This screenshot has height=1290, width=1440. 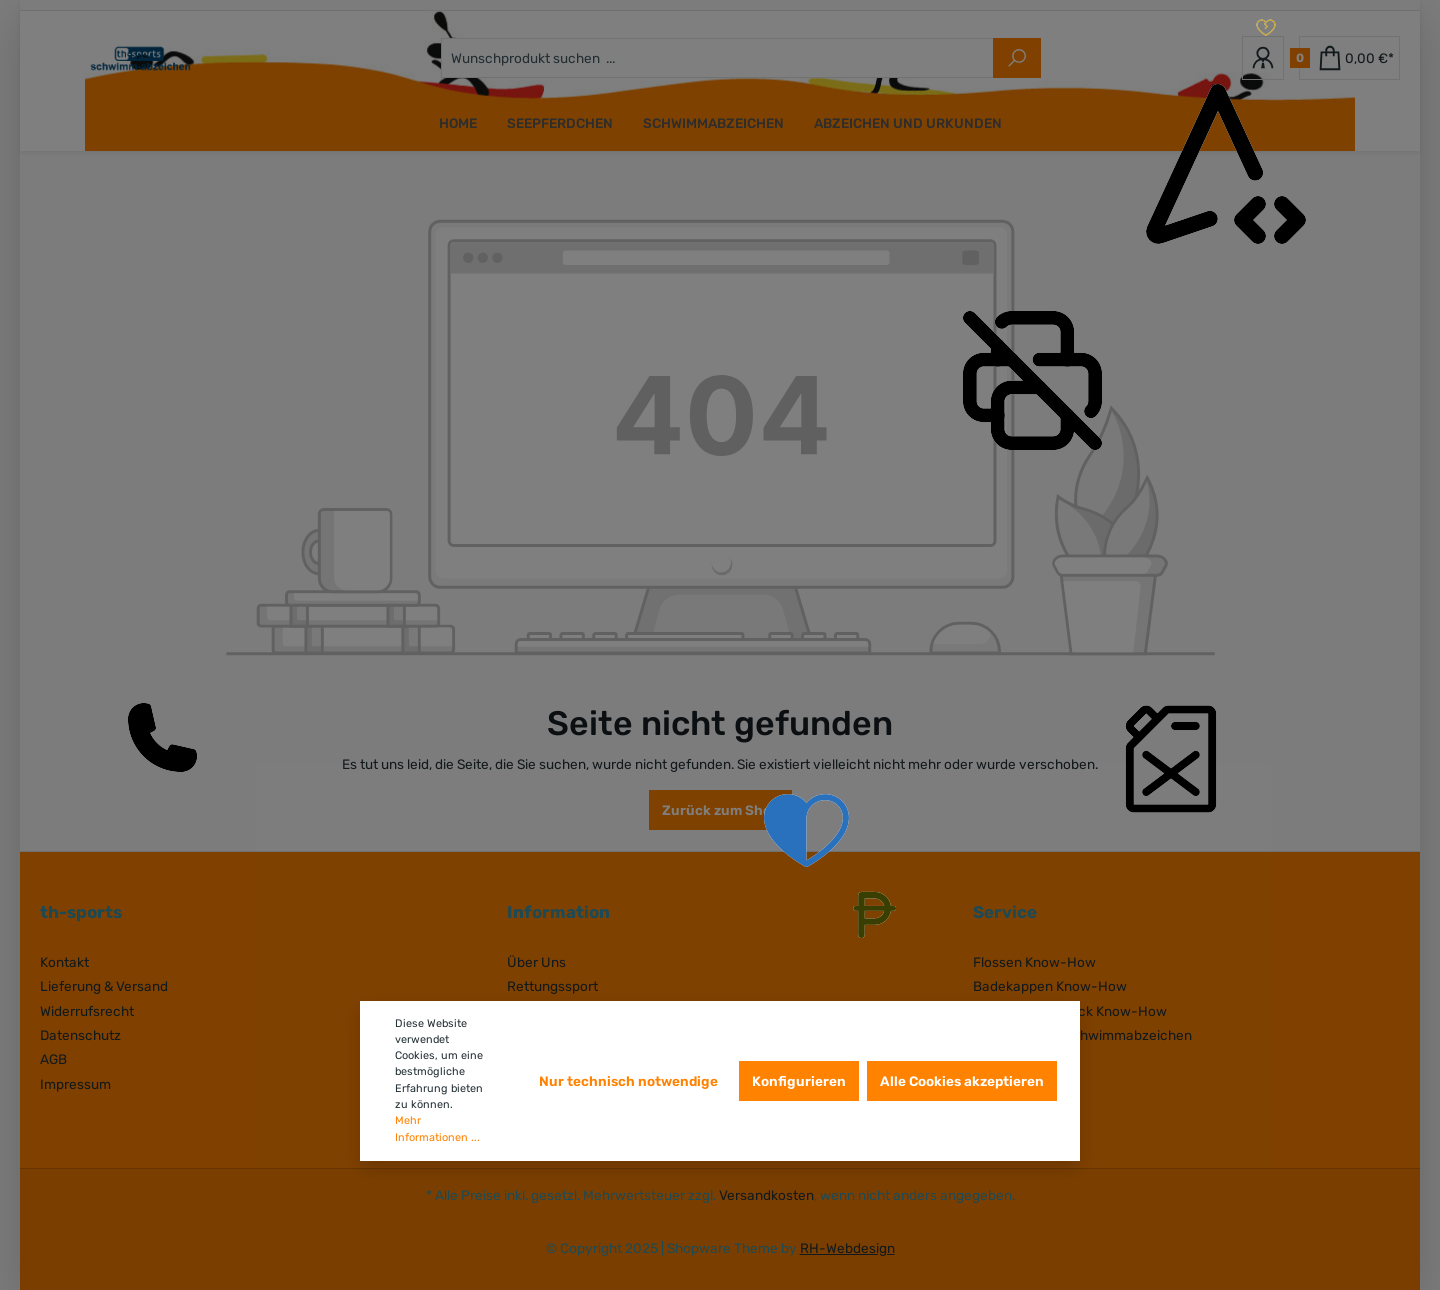 I want to click on access navigation code or routing scripts, so click(x=1218, y=164).